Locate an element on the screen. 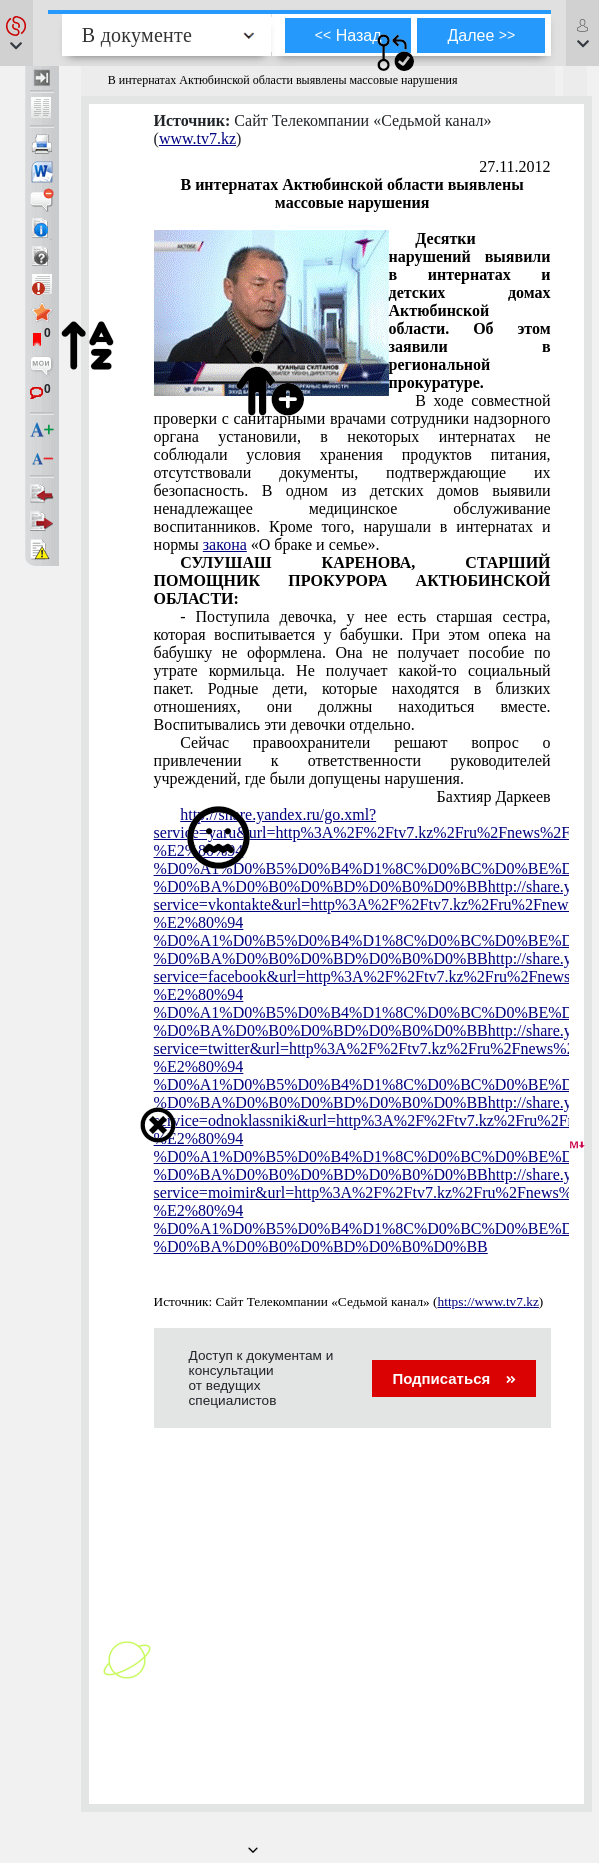 The width and height of the screenshot is (599, 1863). explore global or worldwide content is located at coordinates (127, 1660).